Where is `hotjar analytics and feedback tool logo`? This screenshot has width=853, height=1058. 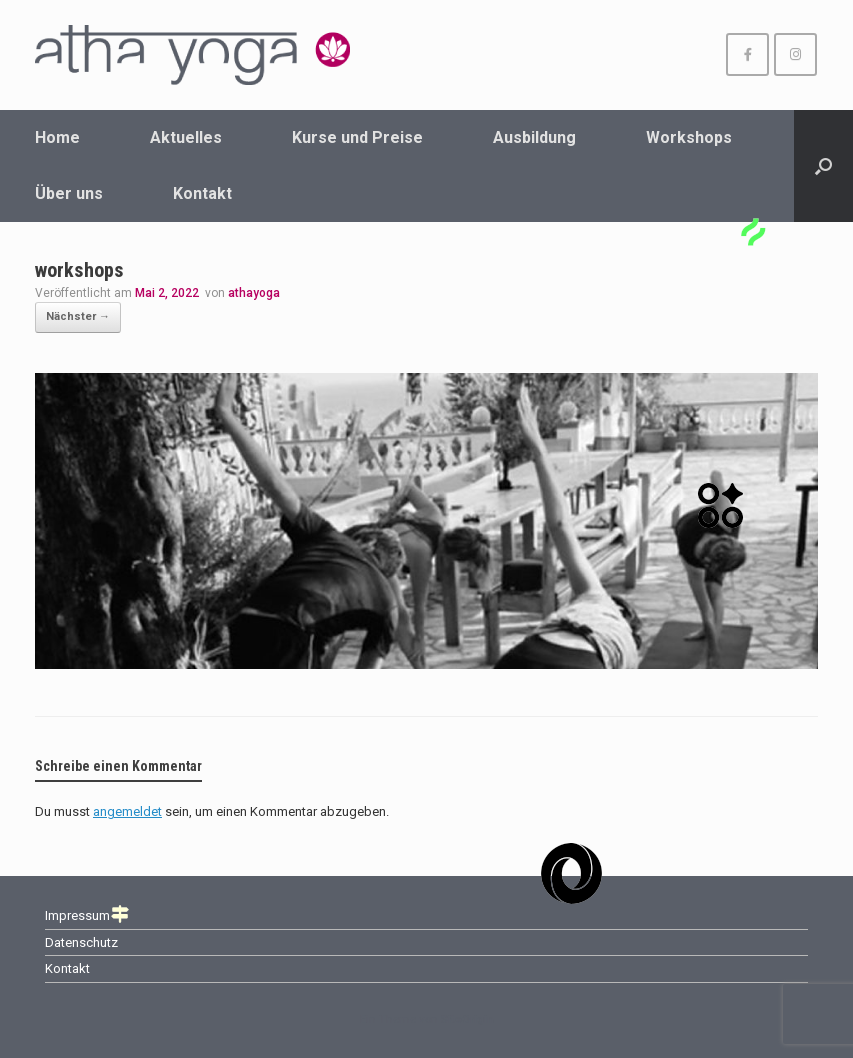 hotjar analytics and feedback tool logo is located at coordinates (753, 232).